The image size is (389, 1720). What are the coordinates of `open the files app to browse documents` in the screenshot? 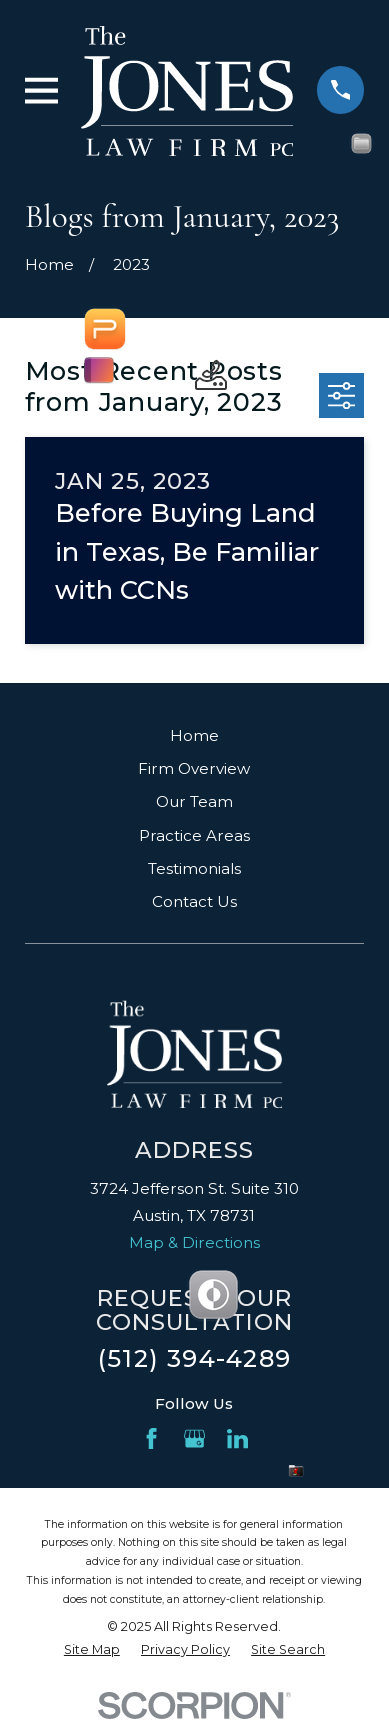 It's located at (361, 143).